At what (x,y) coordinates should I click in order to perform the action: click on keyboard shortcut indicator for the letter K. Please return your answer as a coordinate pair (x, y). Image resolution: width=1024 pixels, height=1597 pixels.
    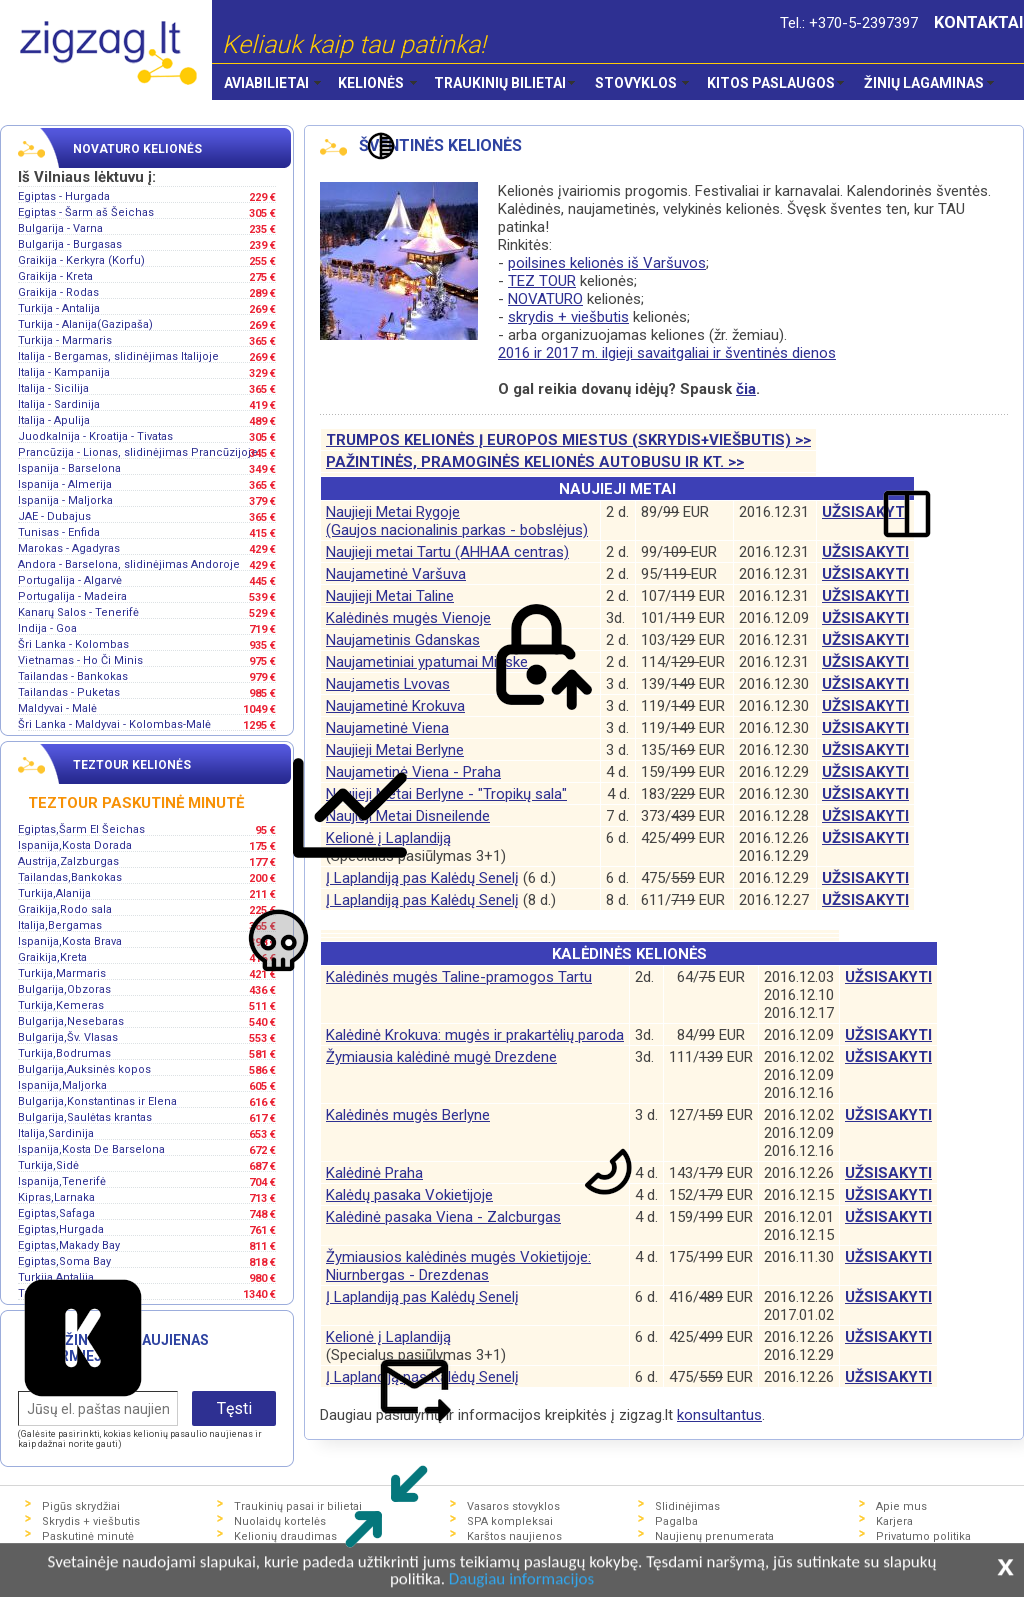
    Looking at the image, I should click on (83, 1338).